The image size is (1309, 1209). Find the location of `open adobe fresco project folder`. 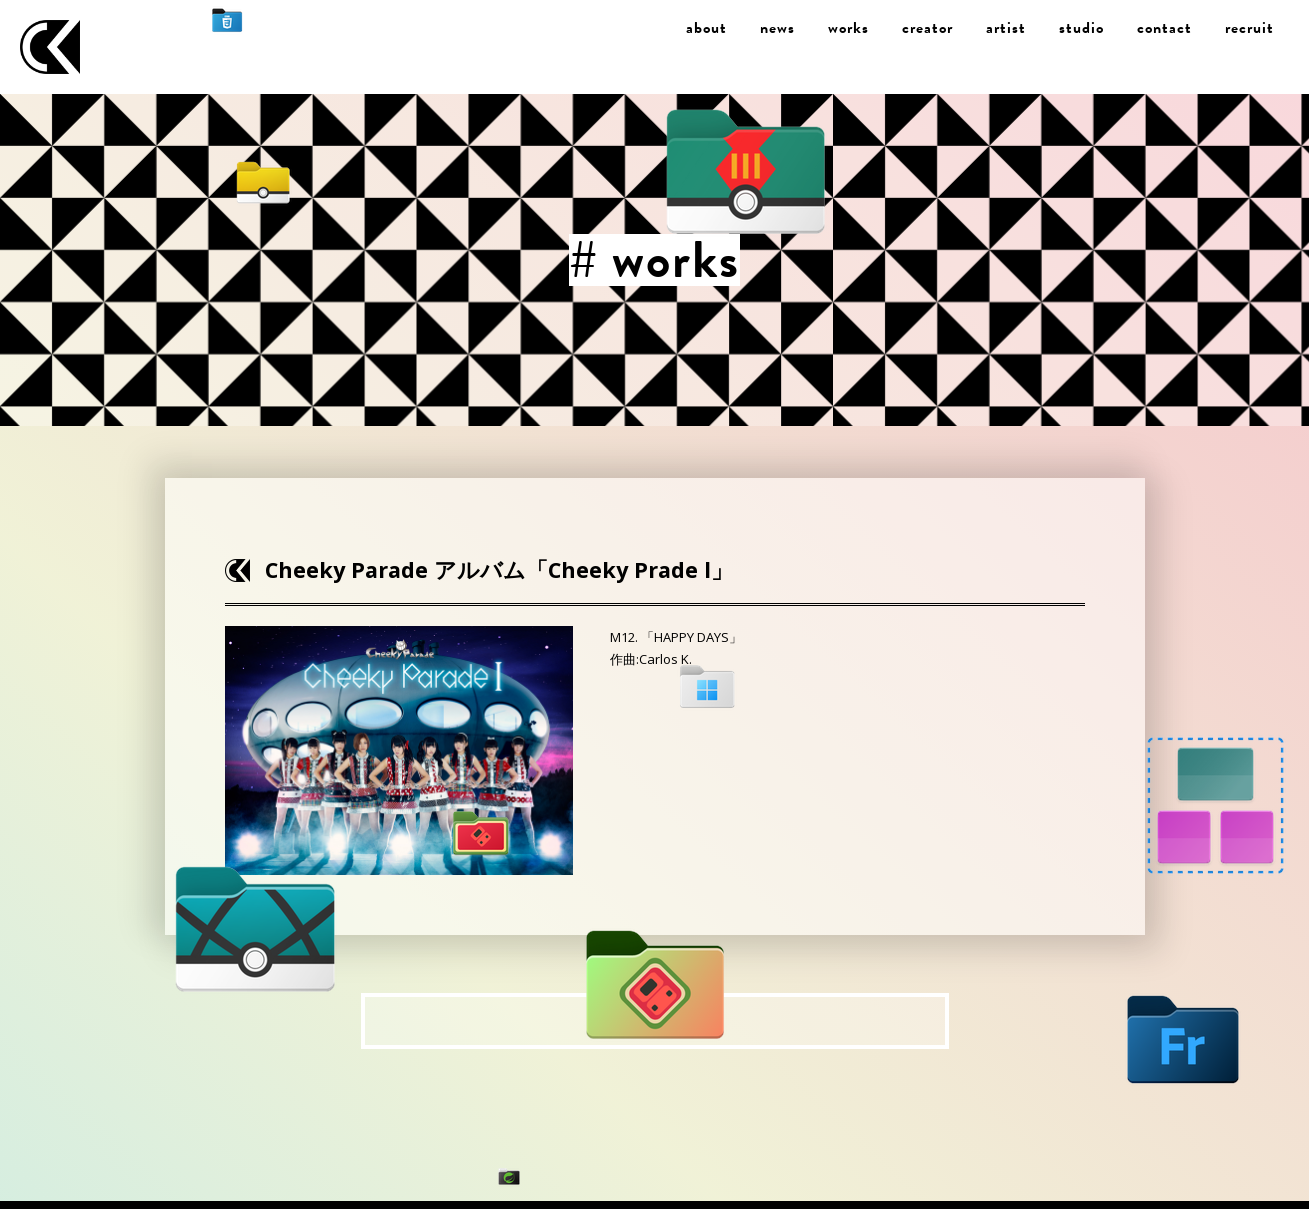

open adobe fresco project folder is located at coordinates (1182, 1042).